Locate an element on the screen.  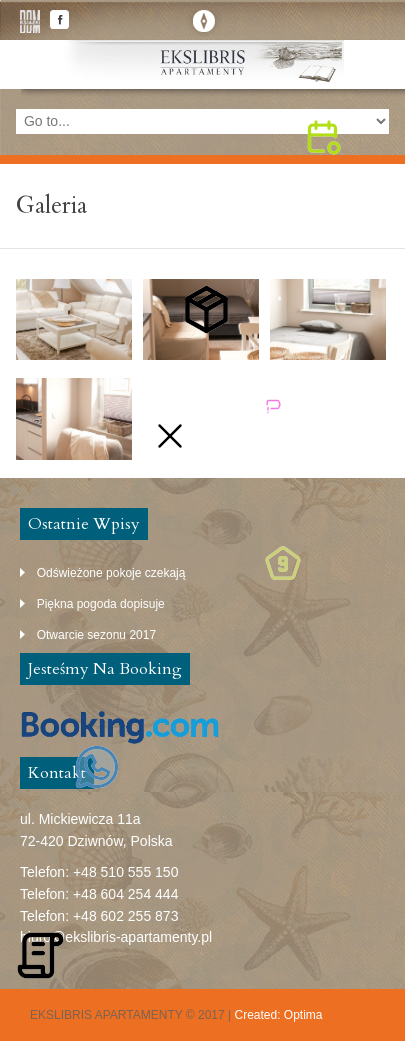
open WhatsApp messaging app is located at coordinates (97, 767).